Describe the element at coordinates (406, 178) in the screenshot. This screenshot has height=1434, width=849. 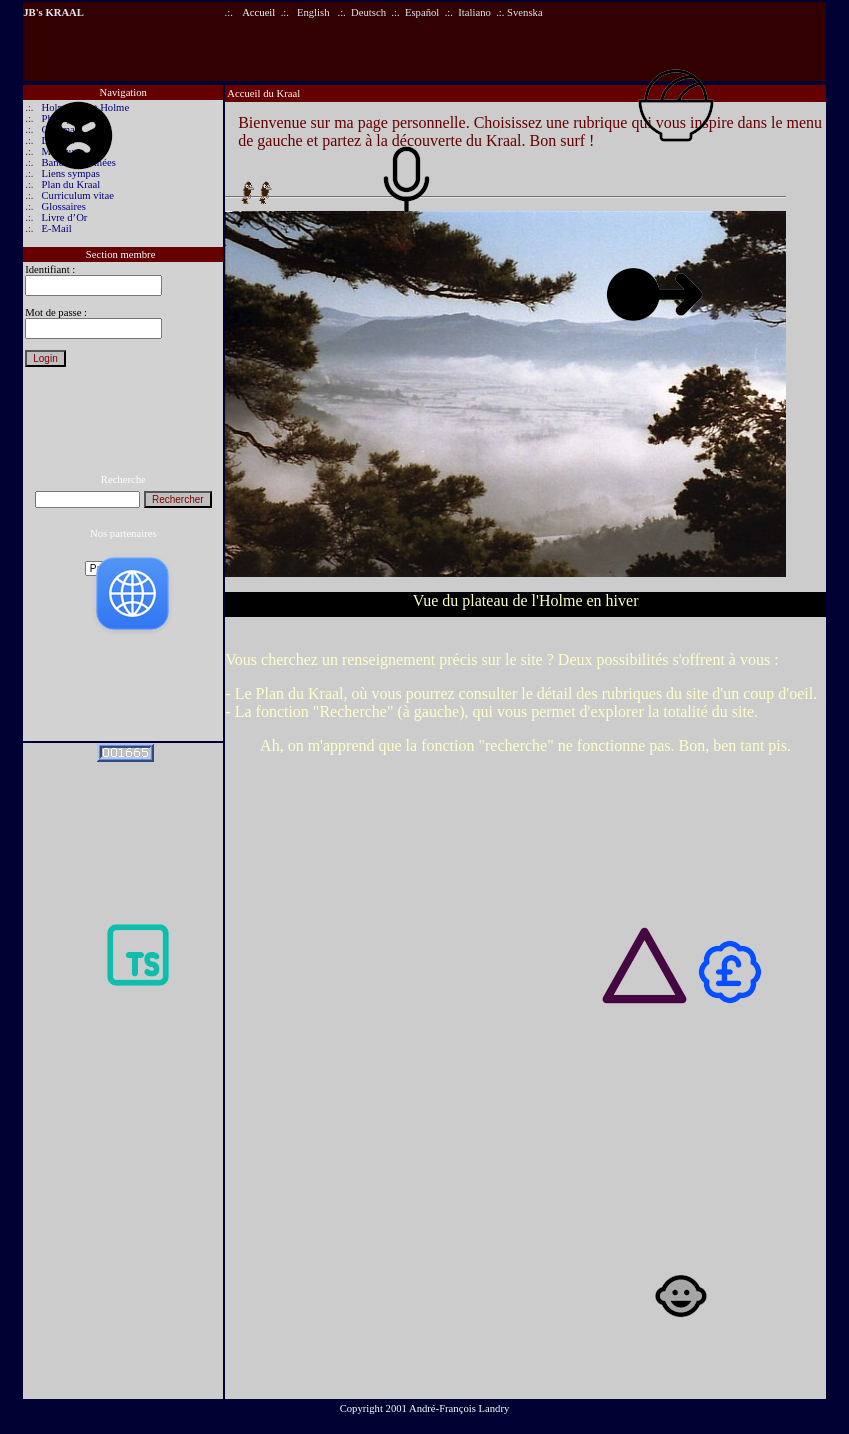
I see `tap to start voice recording` at that location.